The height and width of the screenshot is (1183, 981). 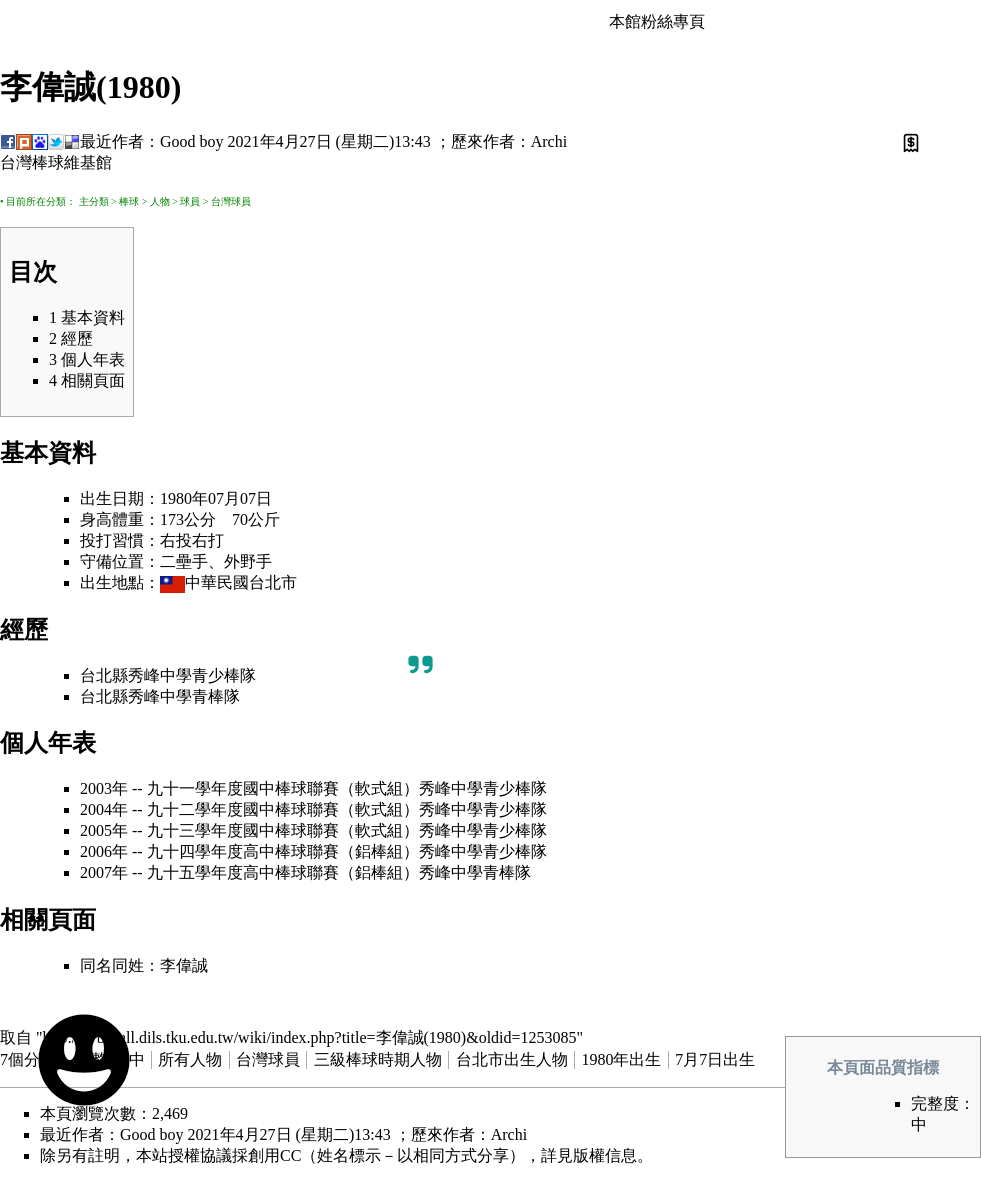 What do you see at coordinates (420, 664) in the screenshot?
I see `insert a block quote` at bounding box center [420, 664].